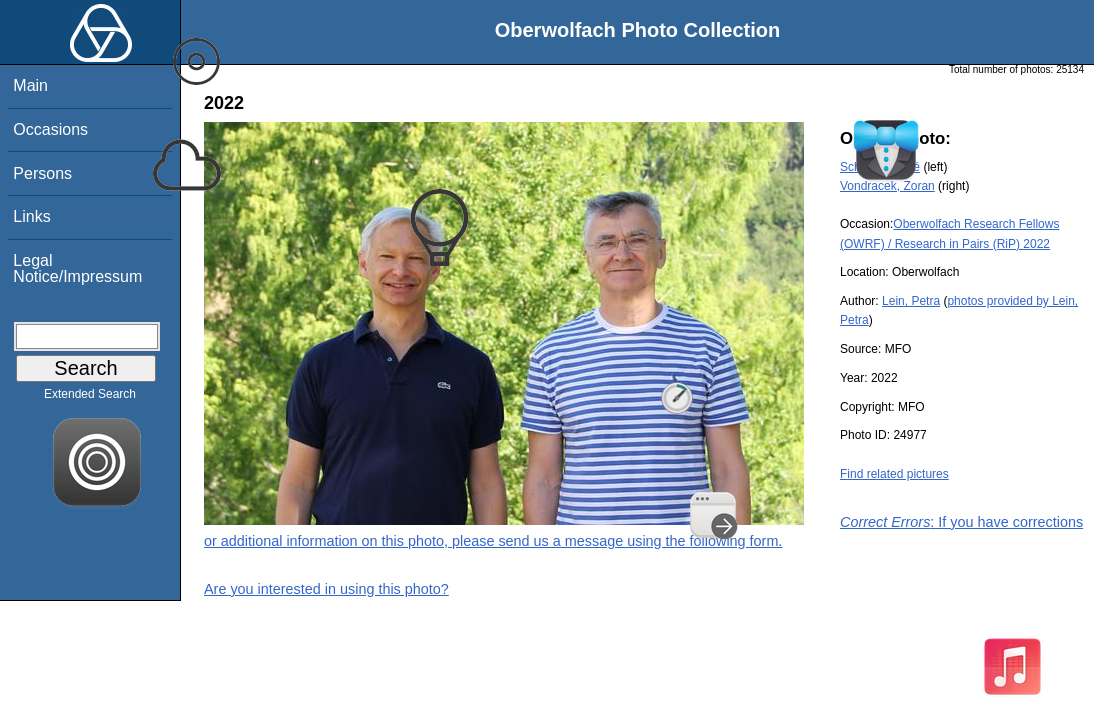  Describe the element at coordinates (677, 398) in the screenshot. I see `launch sysprof system profiler` at that location.